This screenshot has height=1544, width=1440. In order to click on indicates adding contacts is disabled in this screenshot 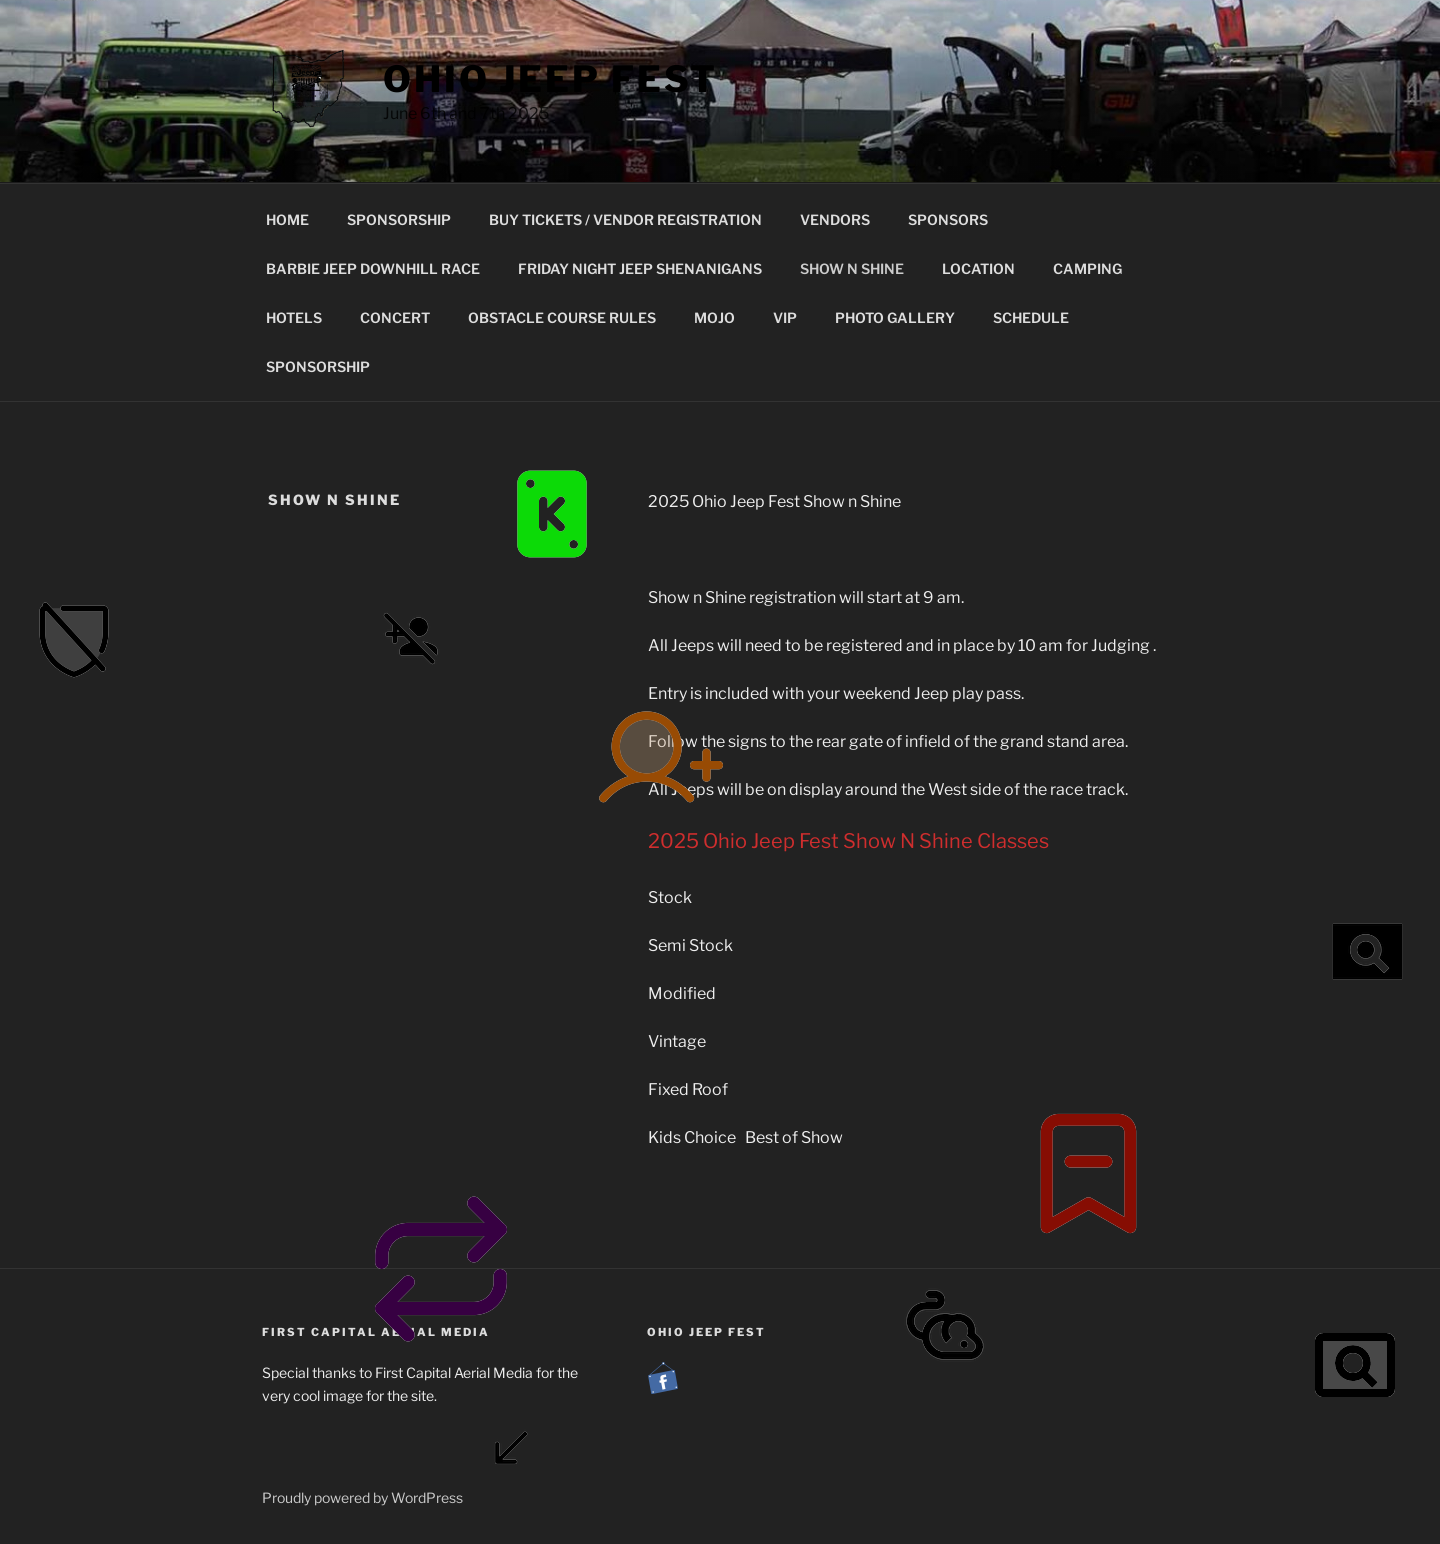, I will do `click(411, 636)`.